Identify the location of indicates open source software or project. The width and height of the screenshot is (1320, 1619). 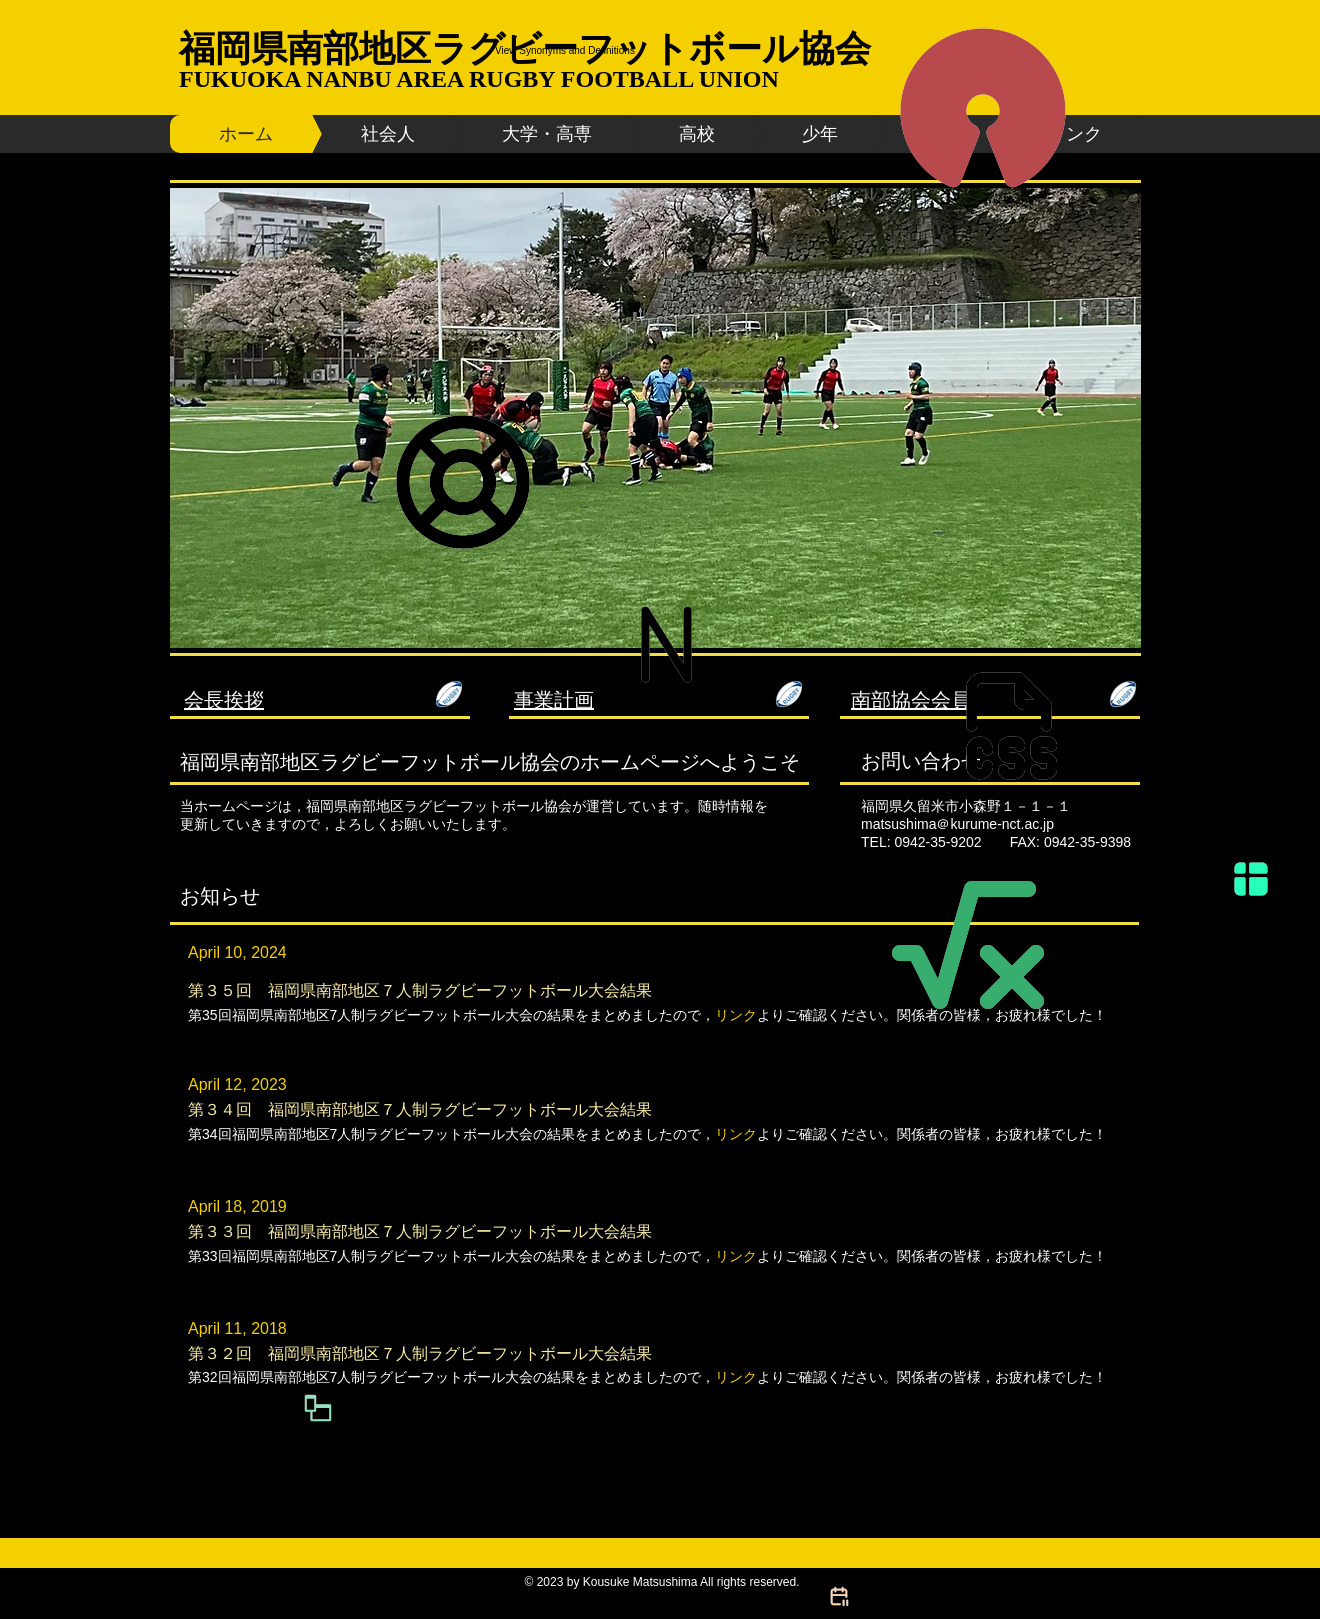
(983, 111).